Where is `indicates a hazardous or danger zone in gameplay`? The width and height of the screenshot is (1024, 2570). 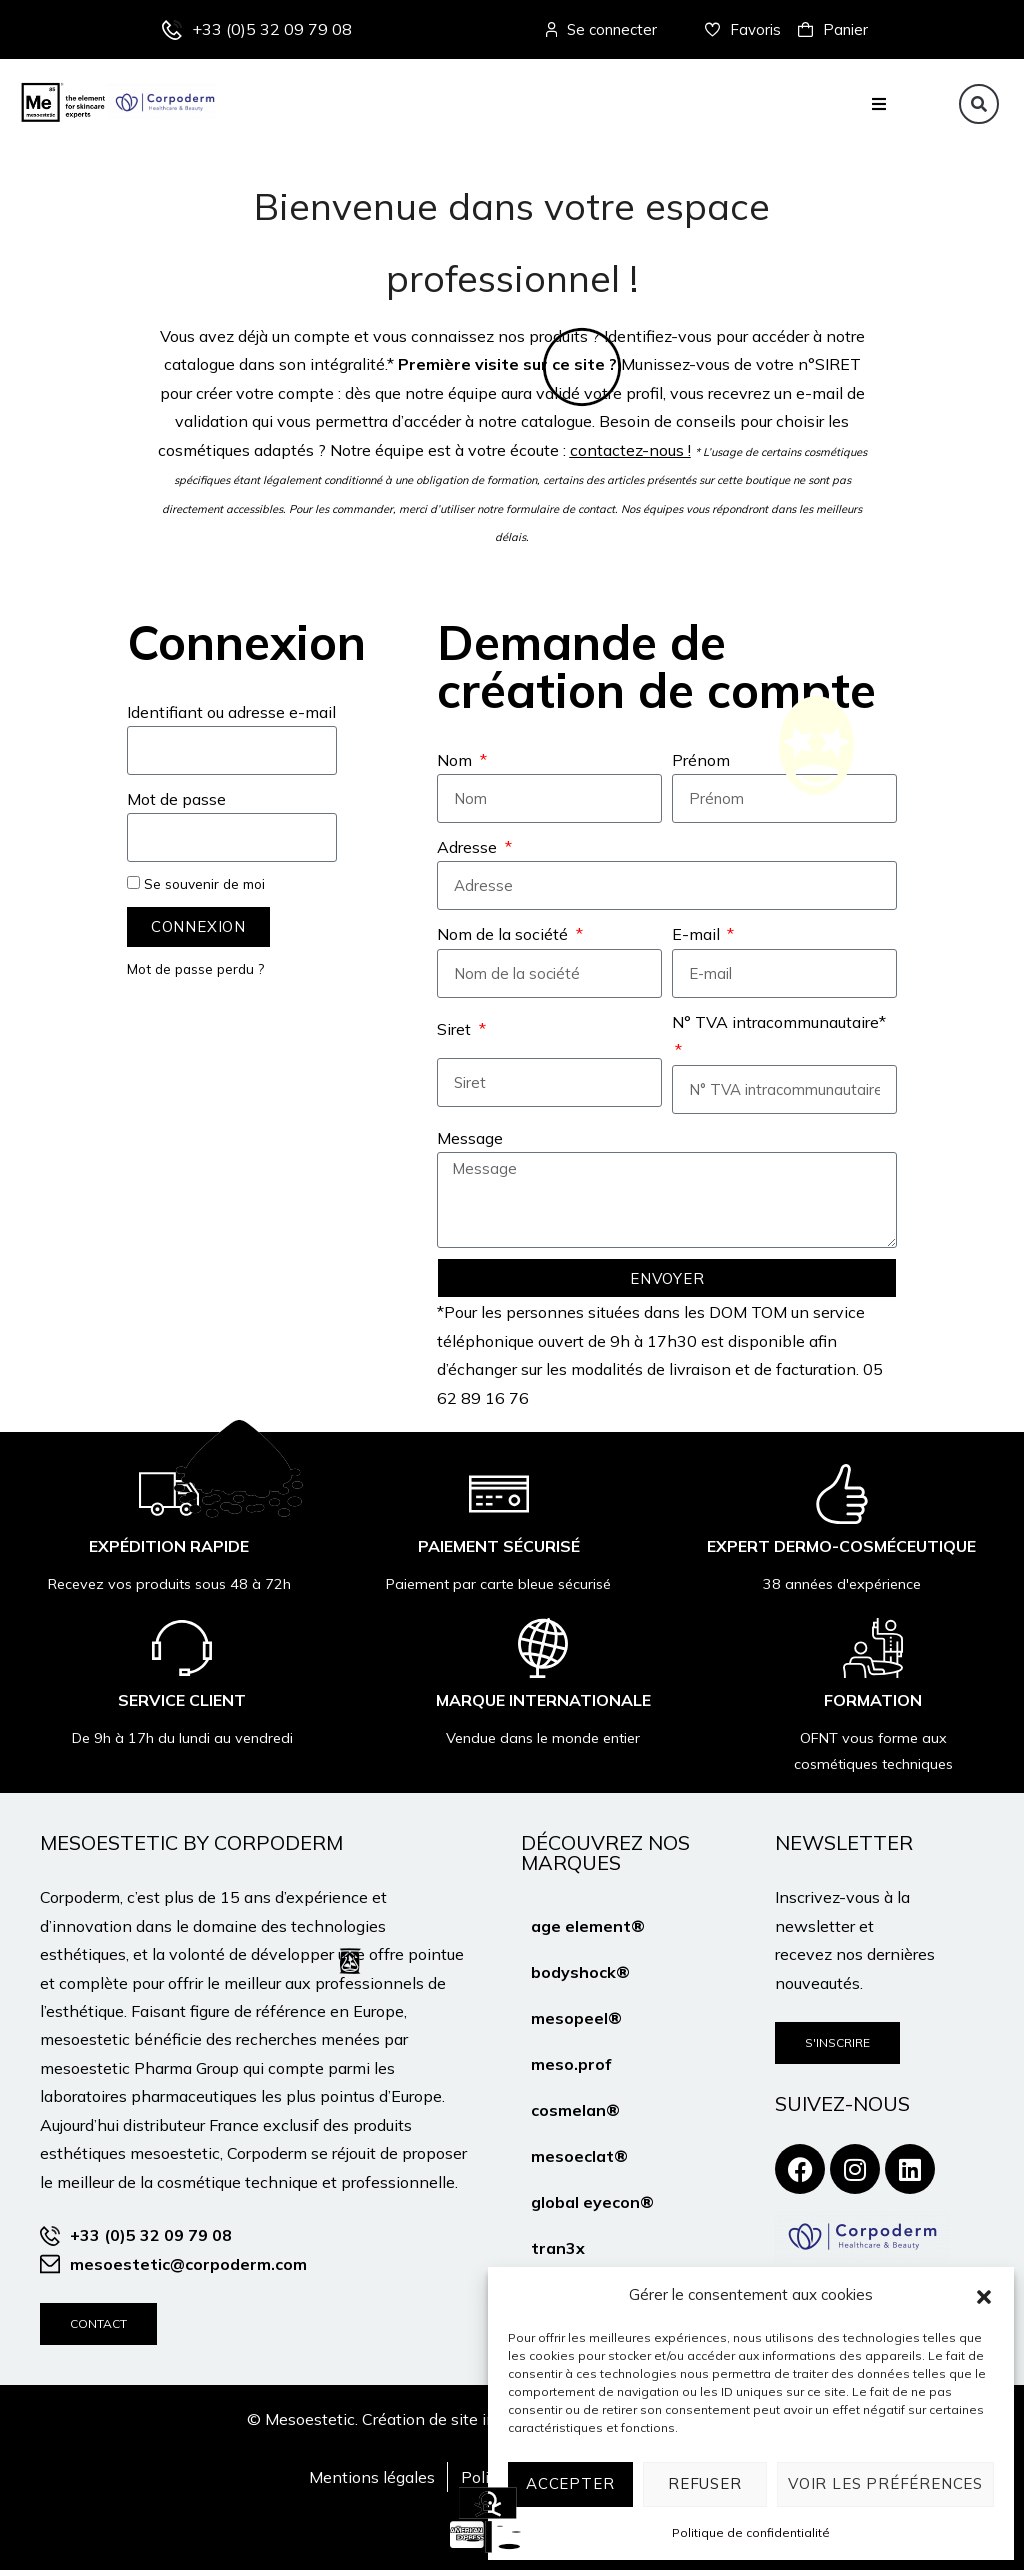 indicates a hazardous or danger zone in gameplay is located at coordinates (488, 2520).